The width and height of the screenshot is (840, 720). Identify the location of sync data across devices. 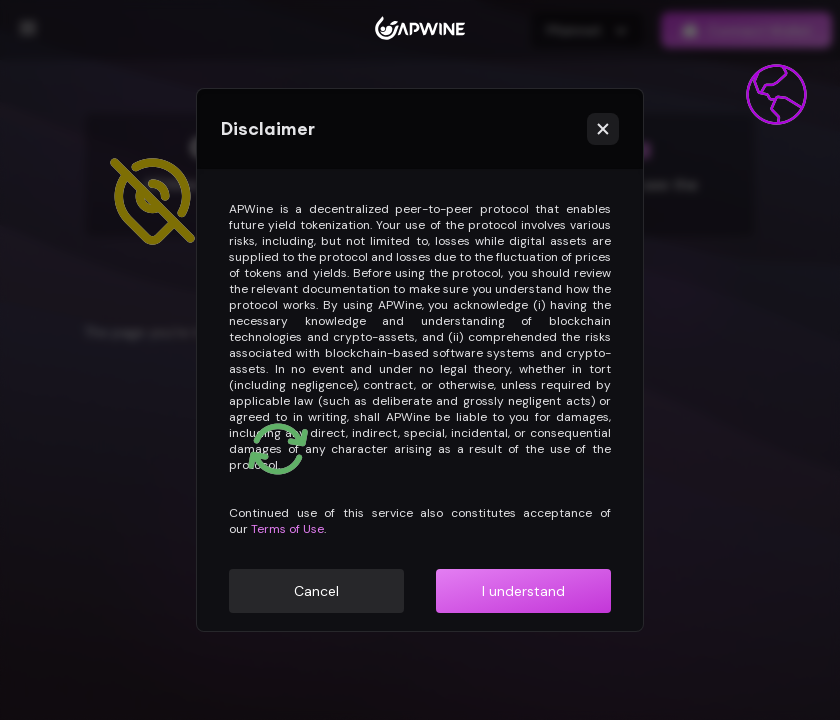
(278, 449).